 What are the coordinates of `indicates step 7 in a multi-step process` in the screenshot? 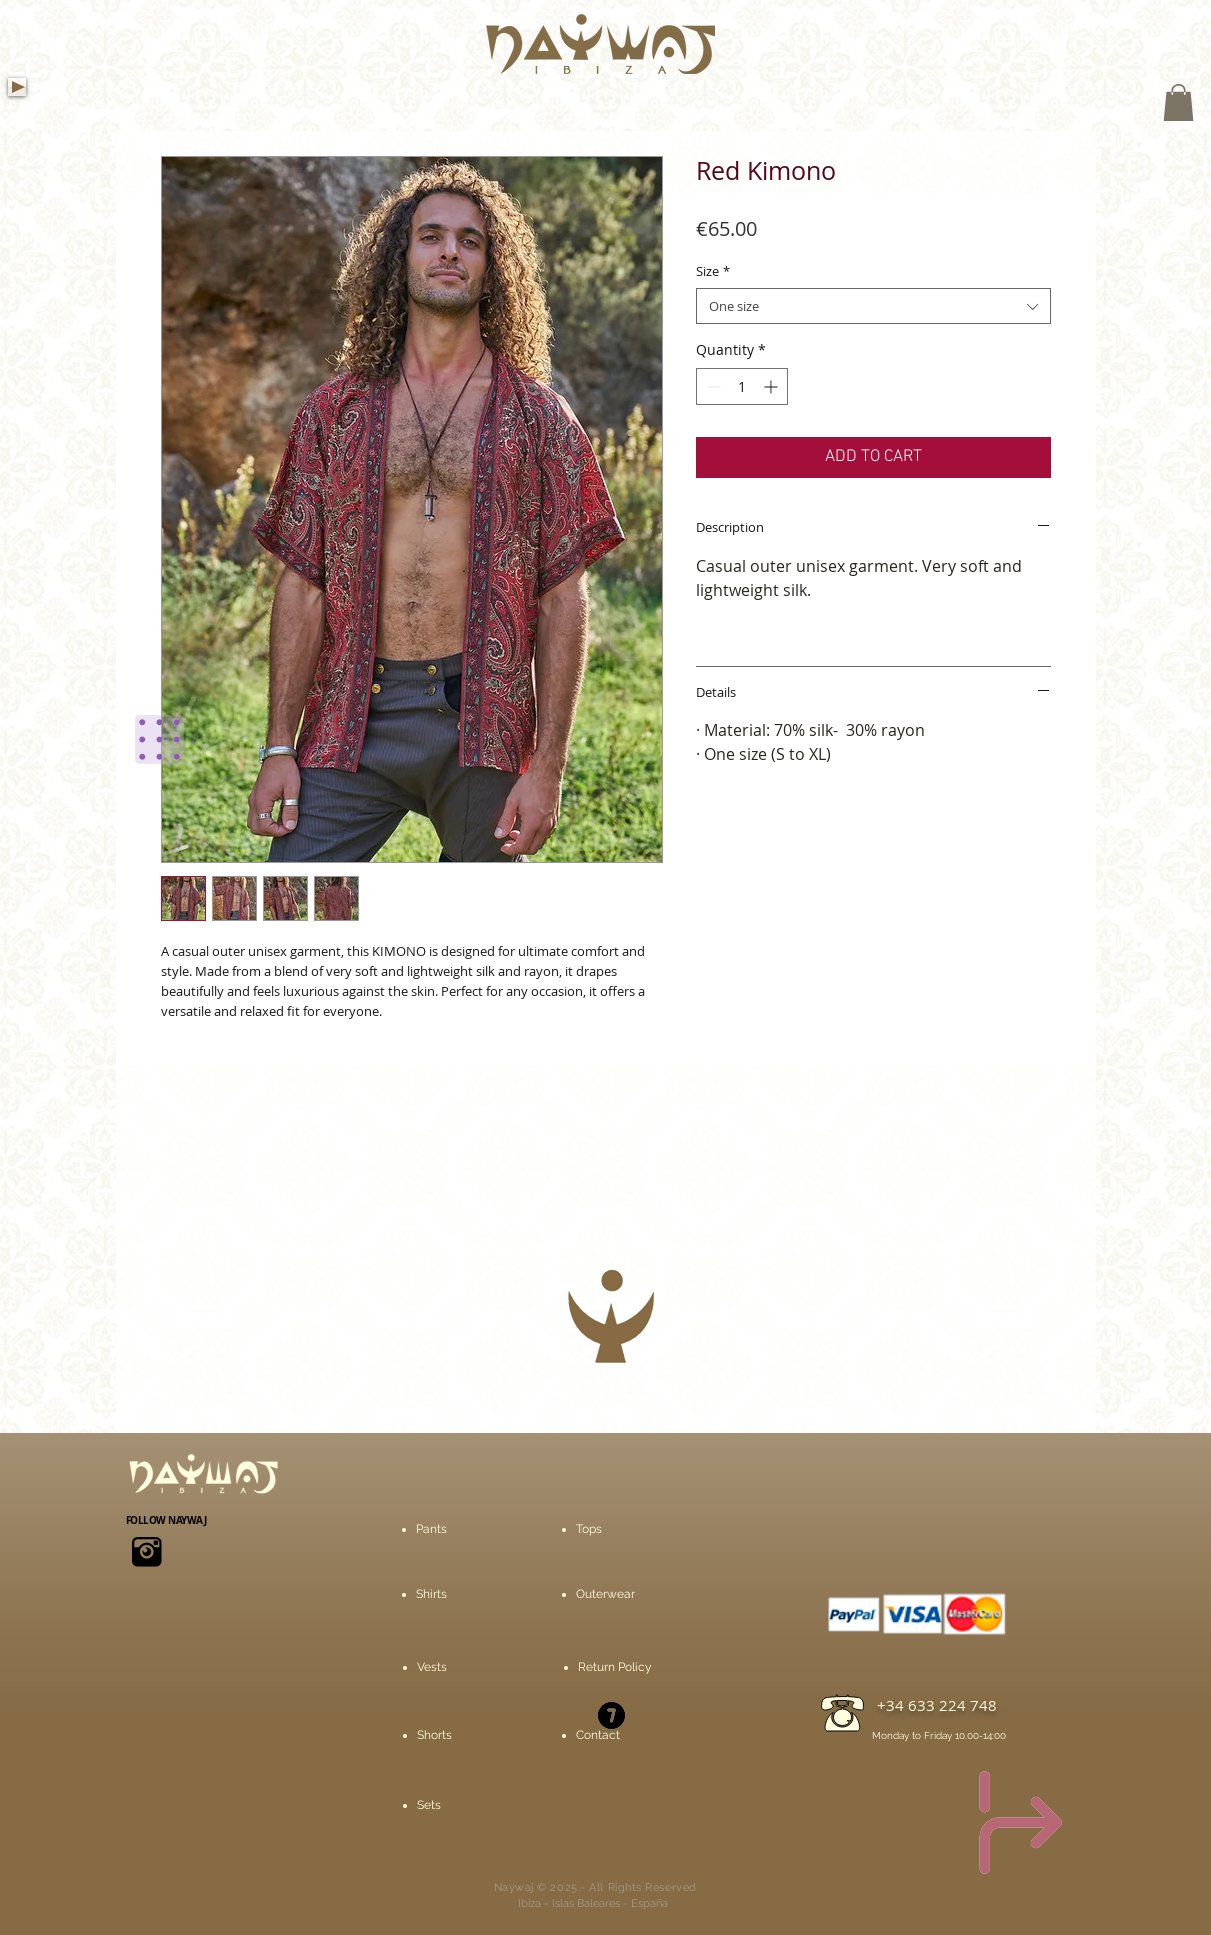 It's located at (611, 1715).